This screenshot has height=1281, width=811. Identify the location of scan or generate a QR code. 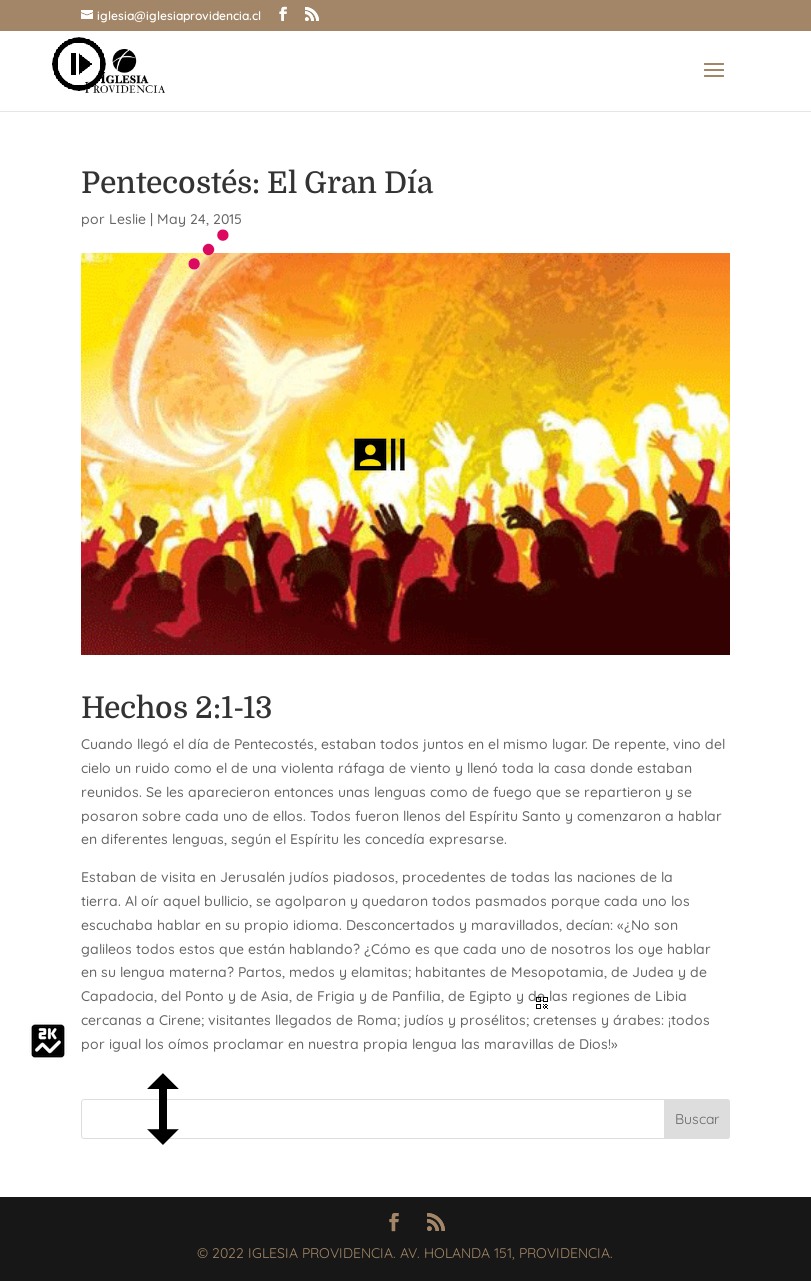
(542, 1003).